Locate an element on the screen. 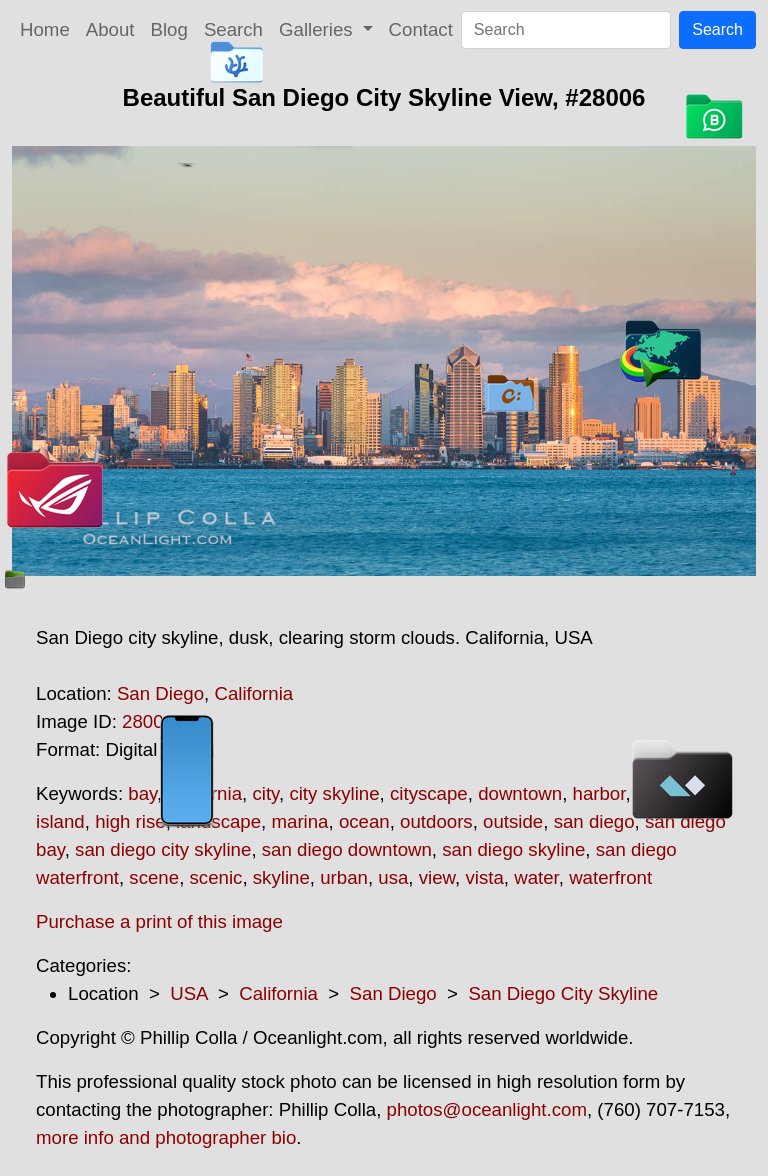  indicates a connected iPhone 12 Pro Max device is located at coordinates (187, 772).